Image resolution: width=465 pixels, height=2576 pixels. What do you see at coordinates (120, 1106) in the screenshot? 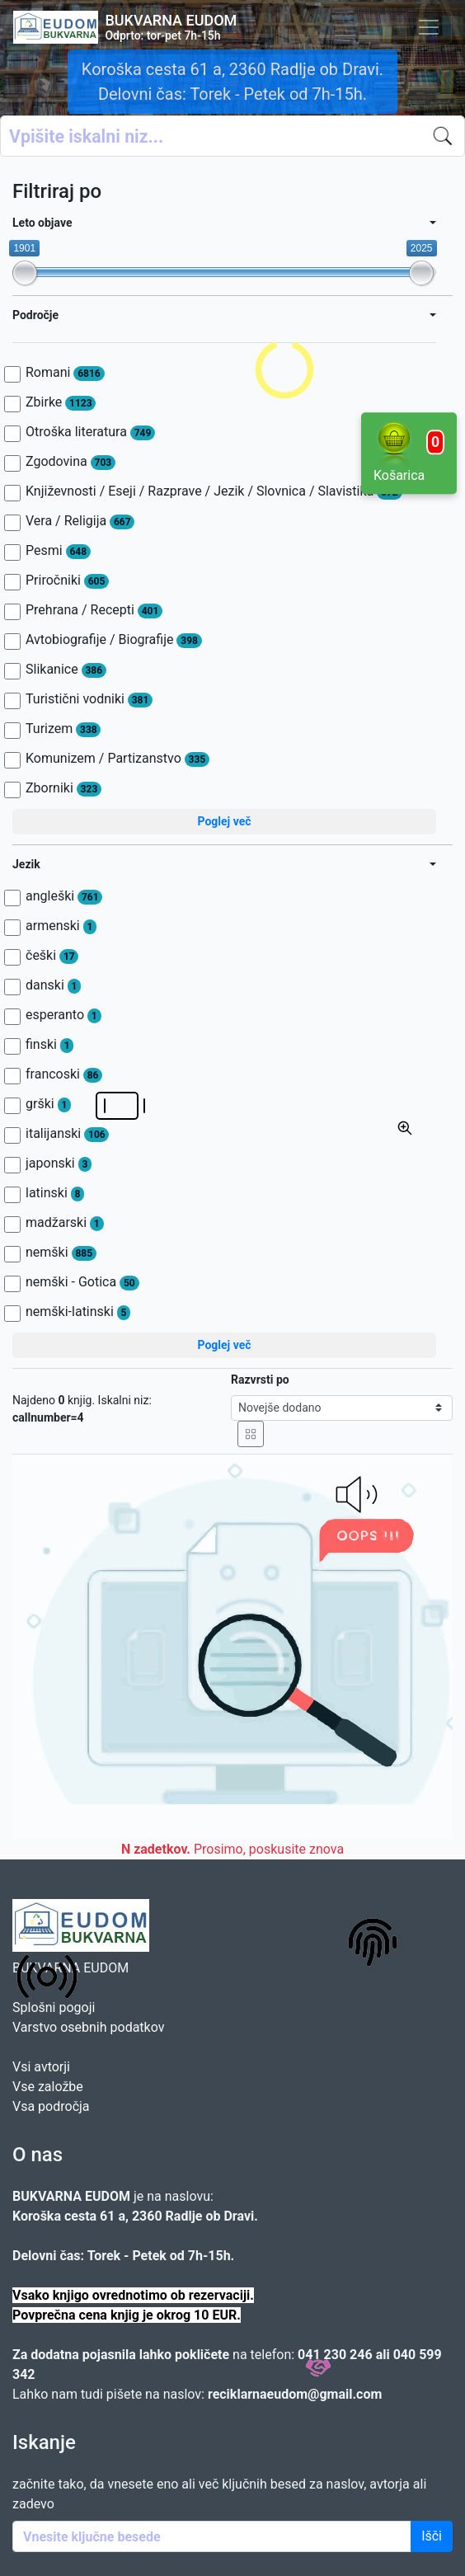
I see `indicates low battery status` at bounding box center [120, 1106].